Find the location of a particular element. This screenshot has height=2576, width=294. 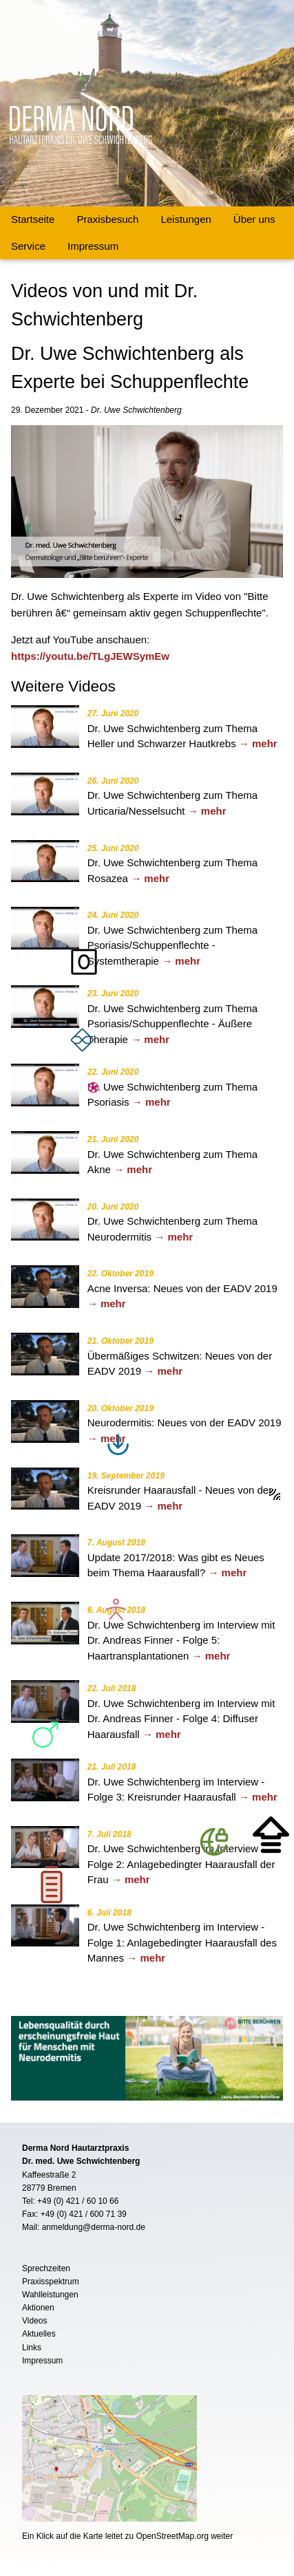

access soccer or football-related content is located at coordinates (93, 1087).